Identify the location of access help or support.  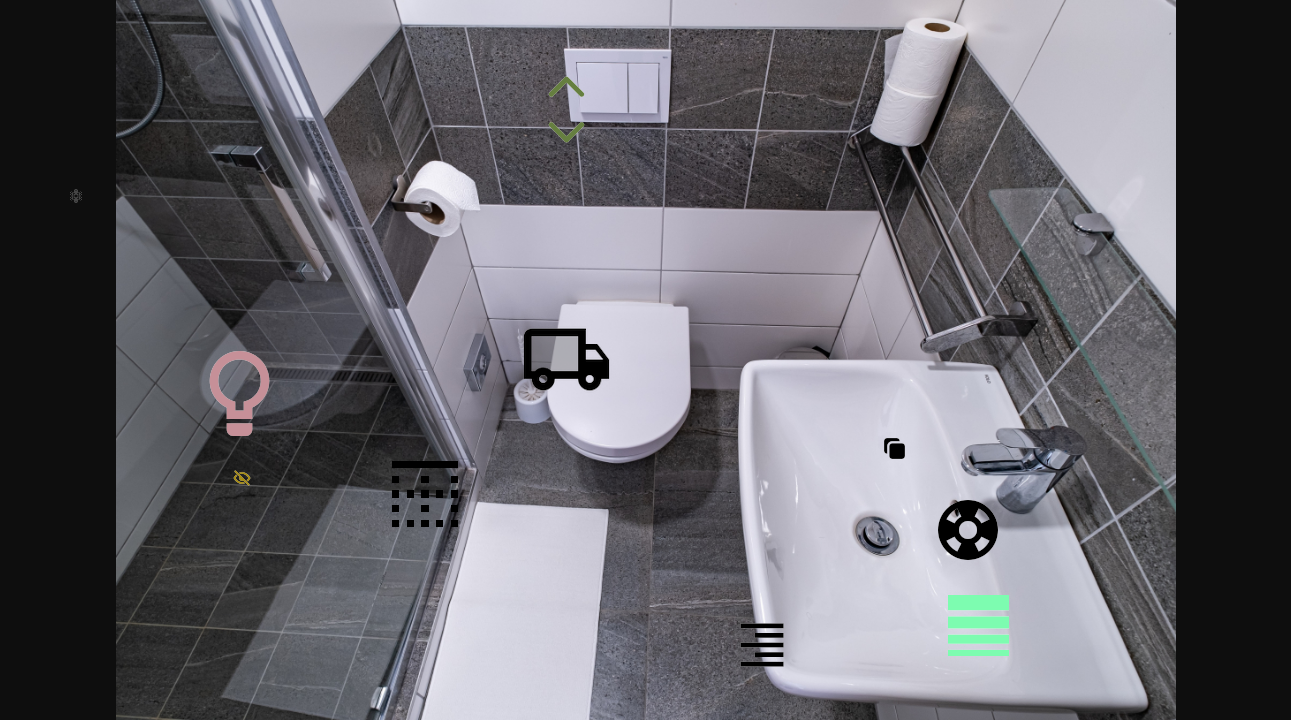
(968, 530).